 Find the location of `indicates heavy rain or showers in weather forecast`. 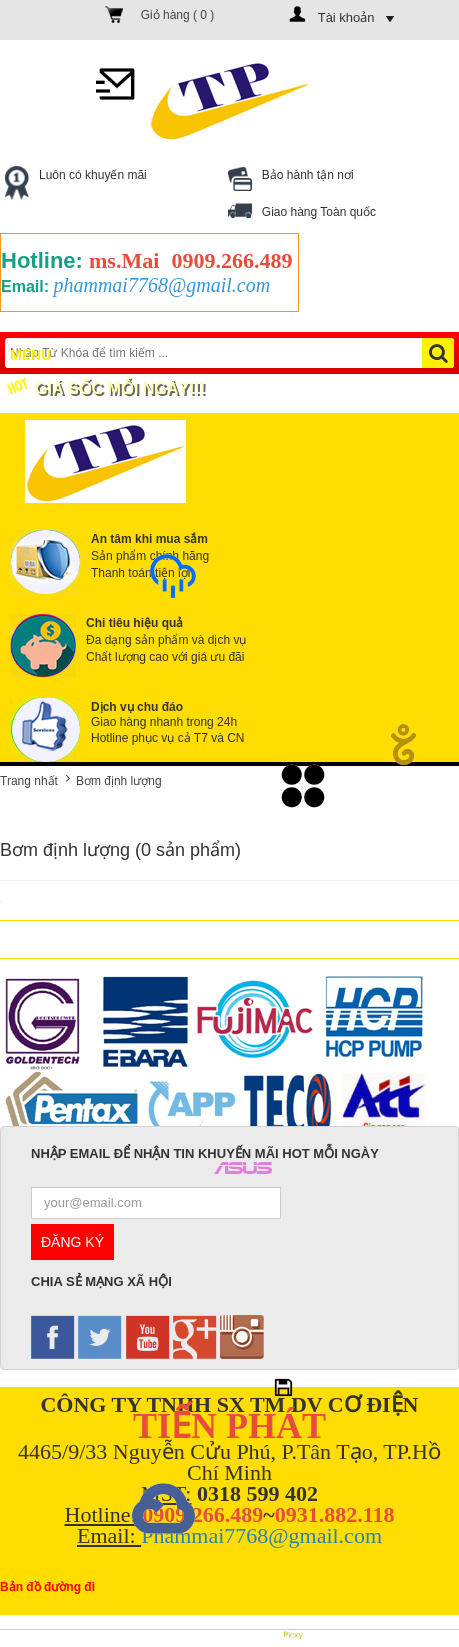

indicates heavy rain or showers in weather forecast is located at coordinates (173, 575).